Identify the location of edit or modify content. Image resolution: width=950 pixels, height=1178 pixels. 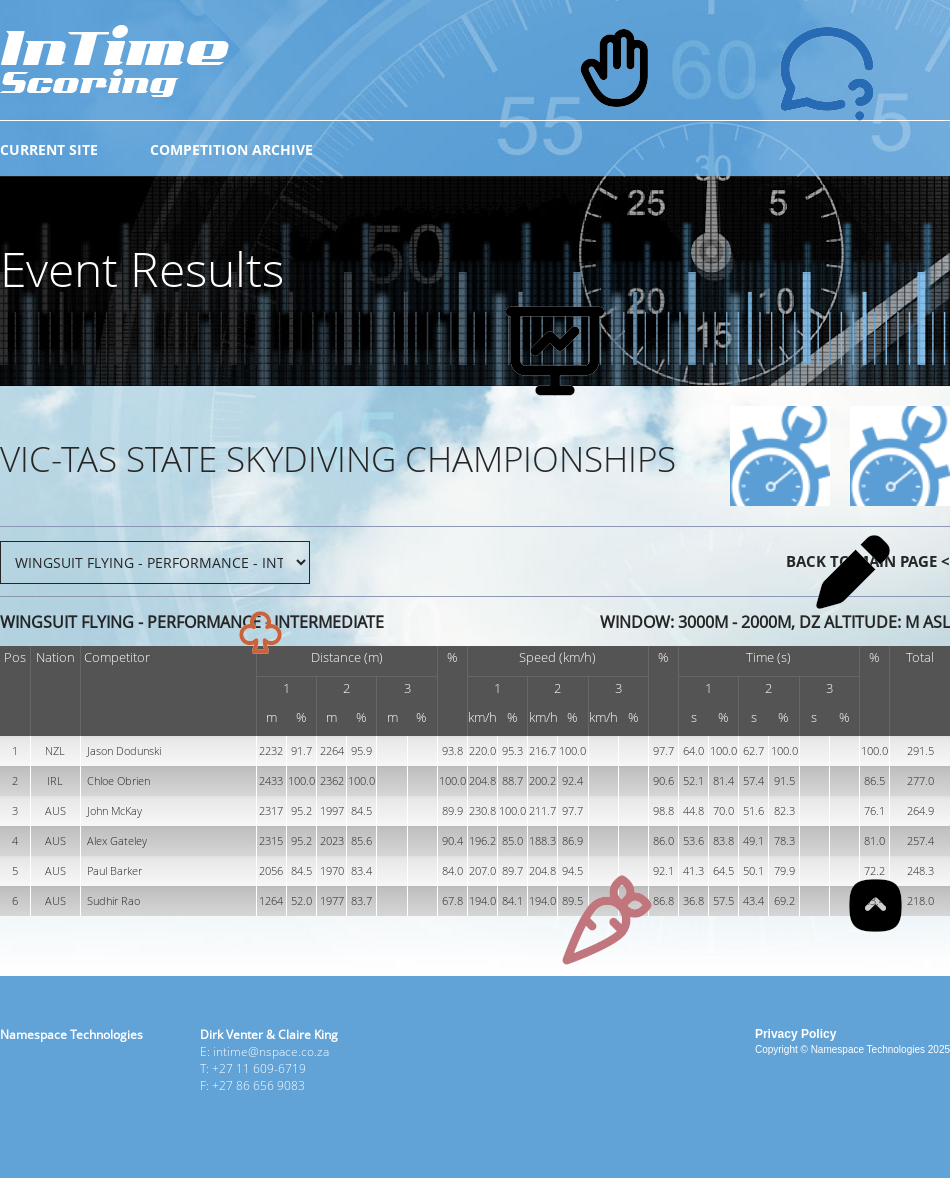
(853, 572).